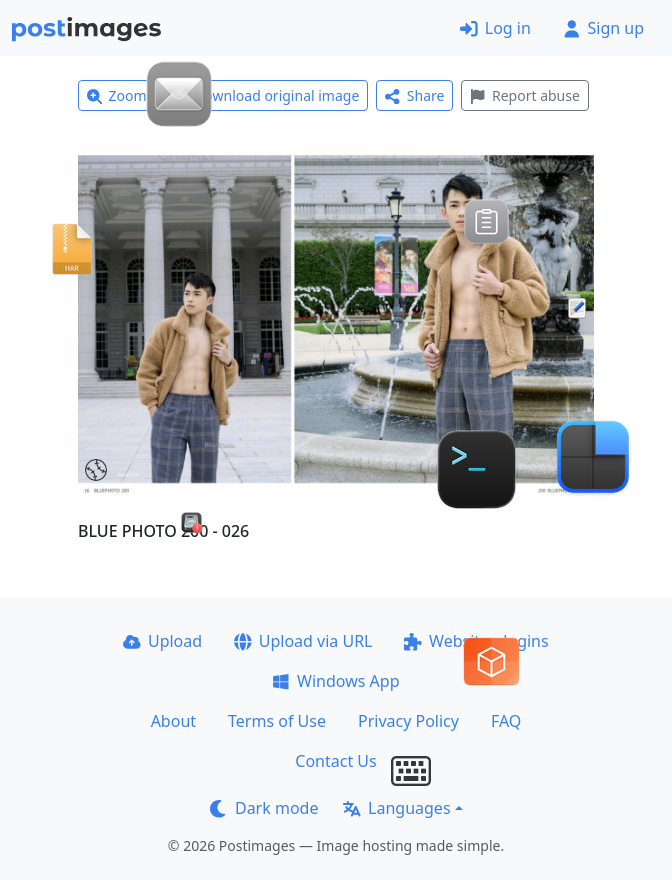  I want to click on open the software learning center, so click(577, 308).